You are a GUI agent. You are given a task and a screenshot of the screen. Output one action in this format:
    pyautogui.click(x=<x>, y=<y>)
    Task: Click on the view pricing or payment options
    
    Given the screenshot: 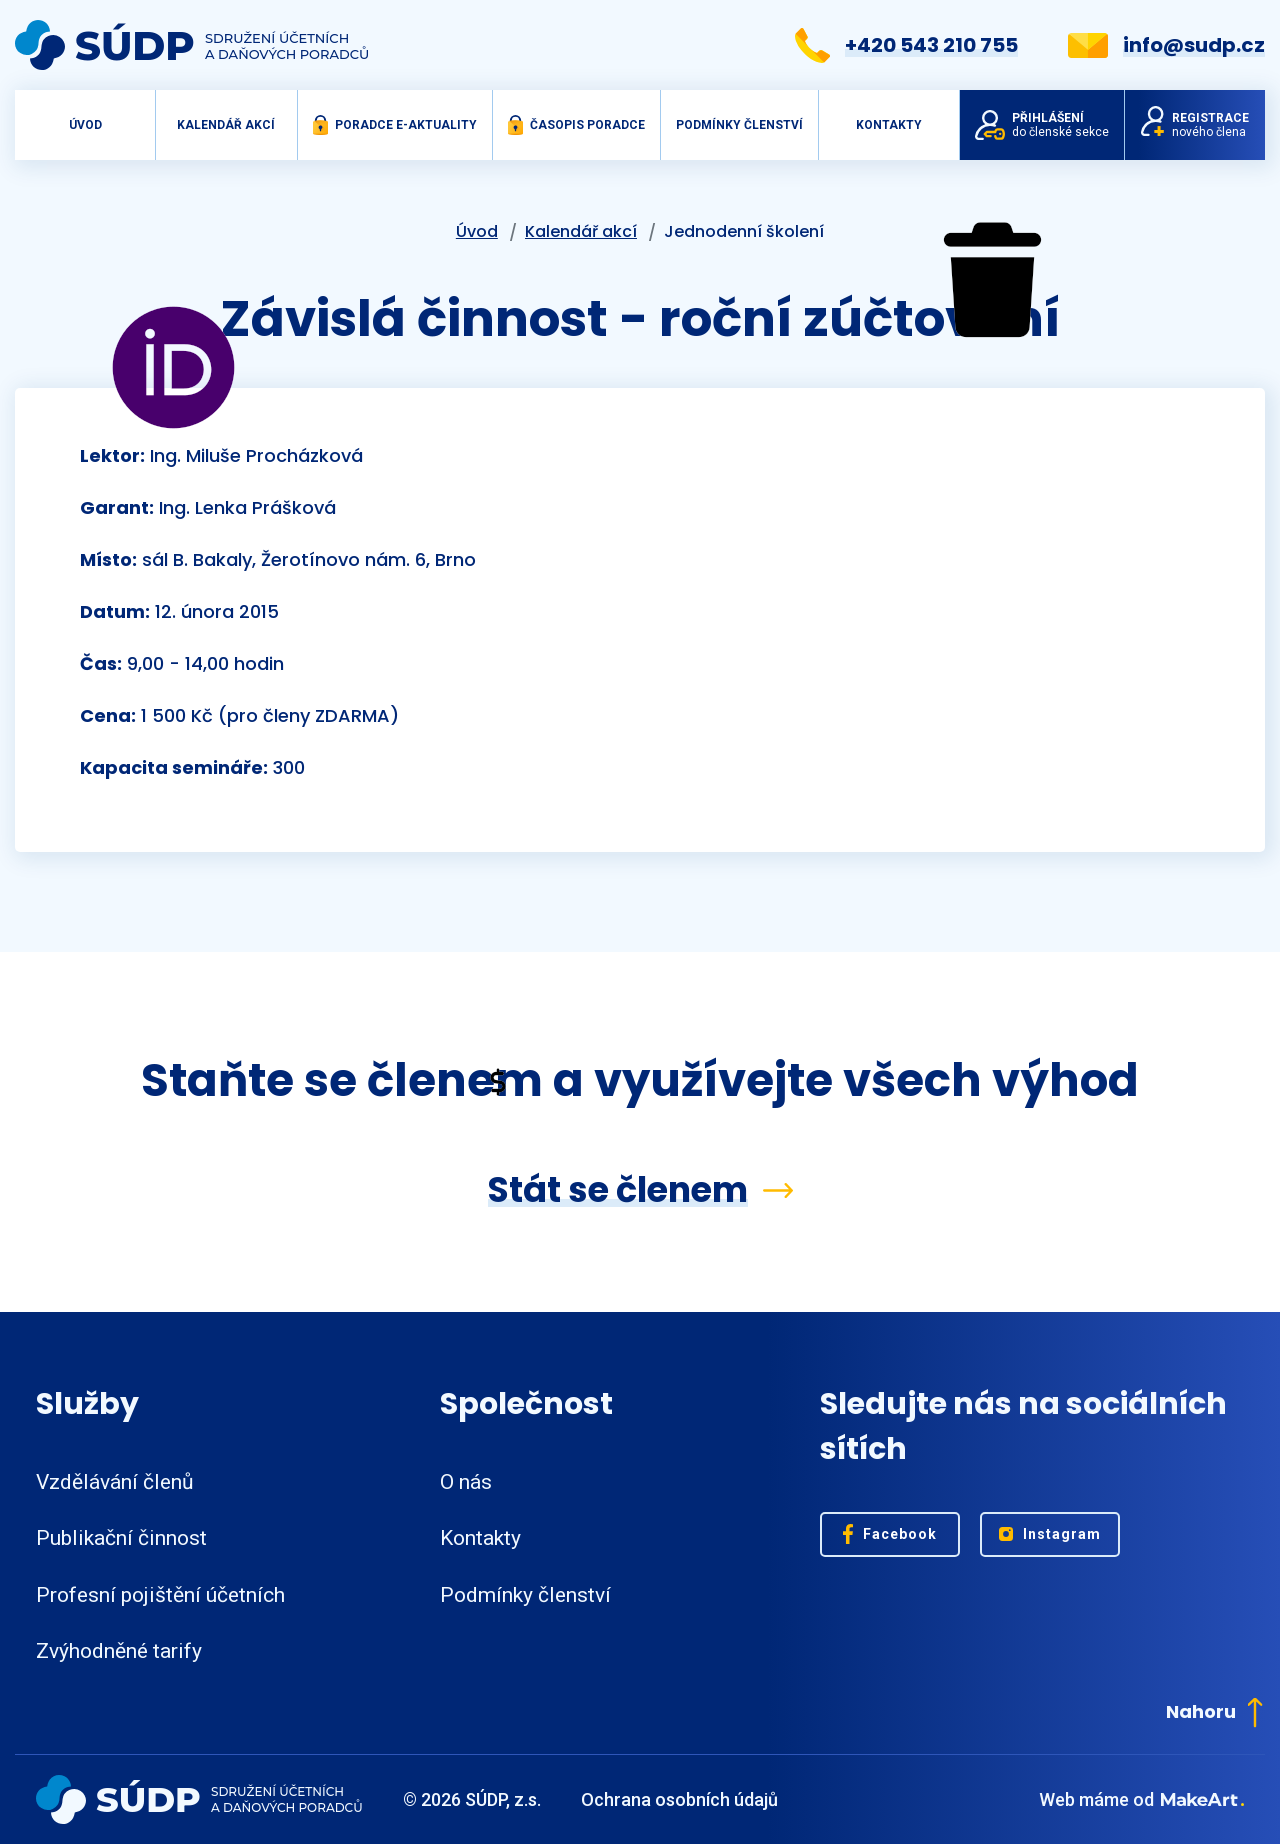 What is the action you would take?
    pyautogui.click(x=498, y=1082)
    